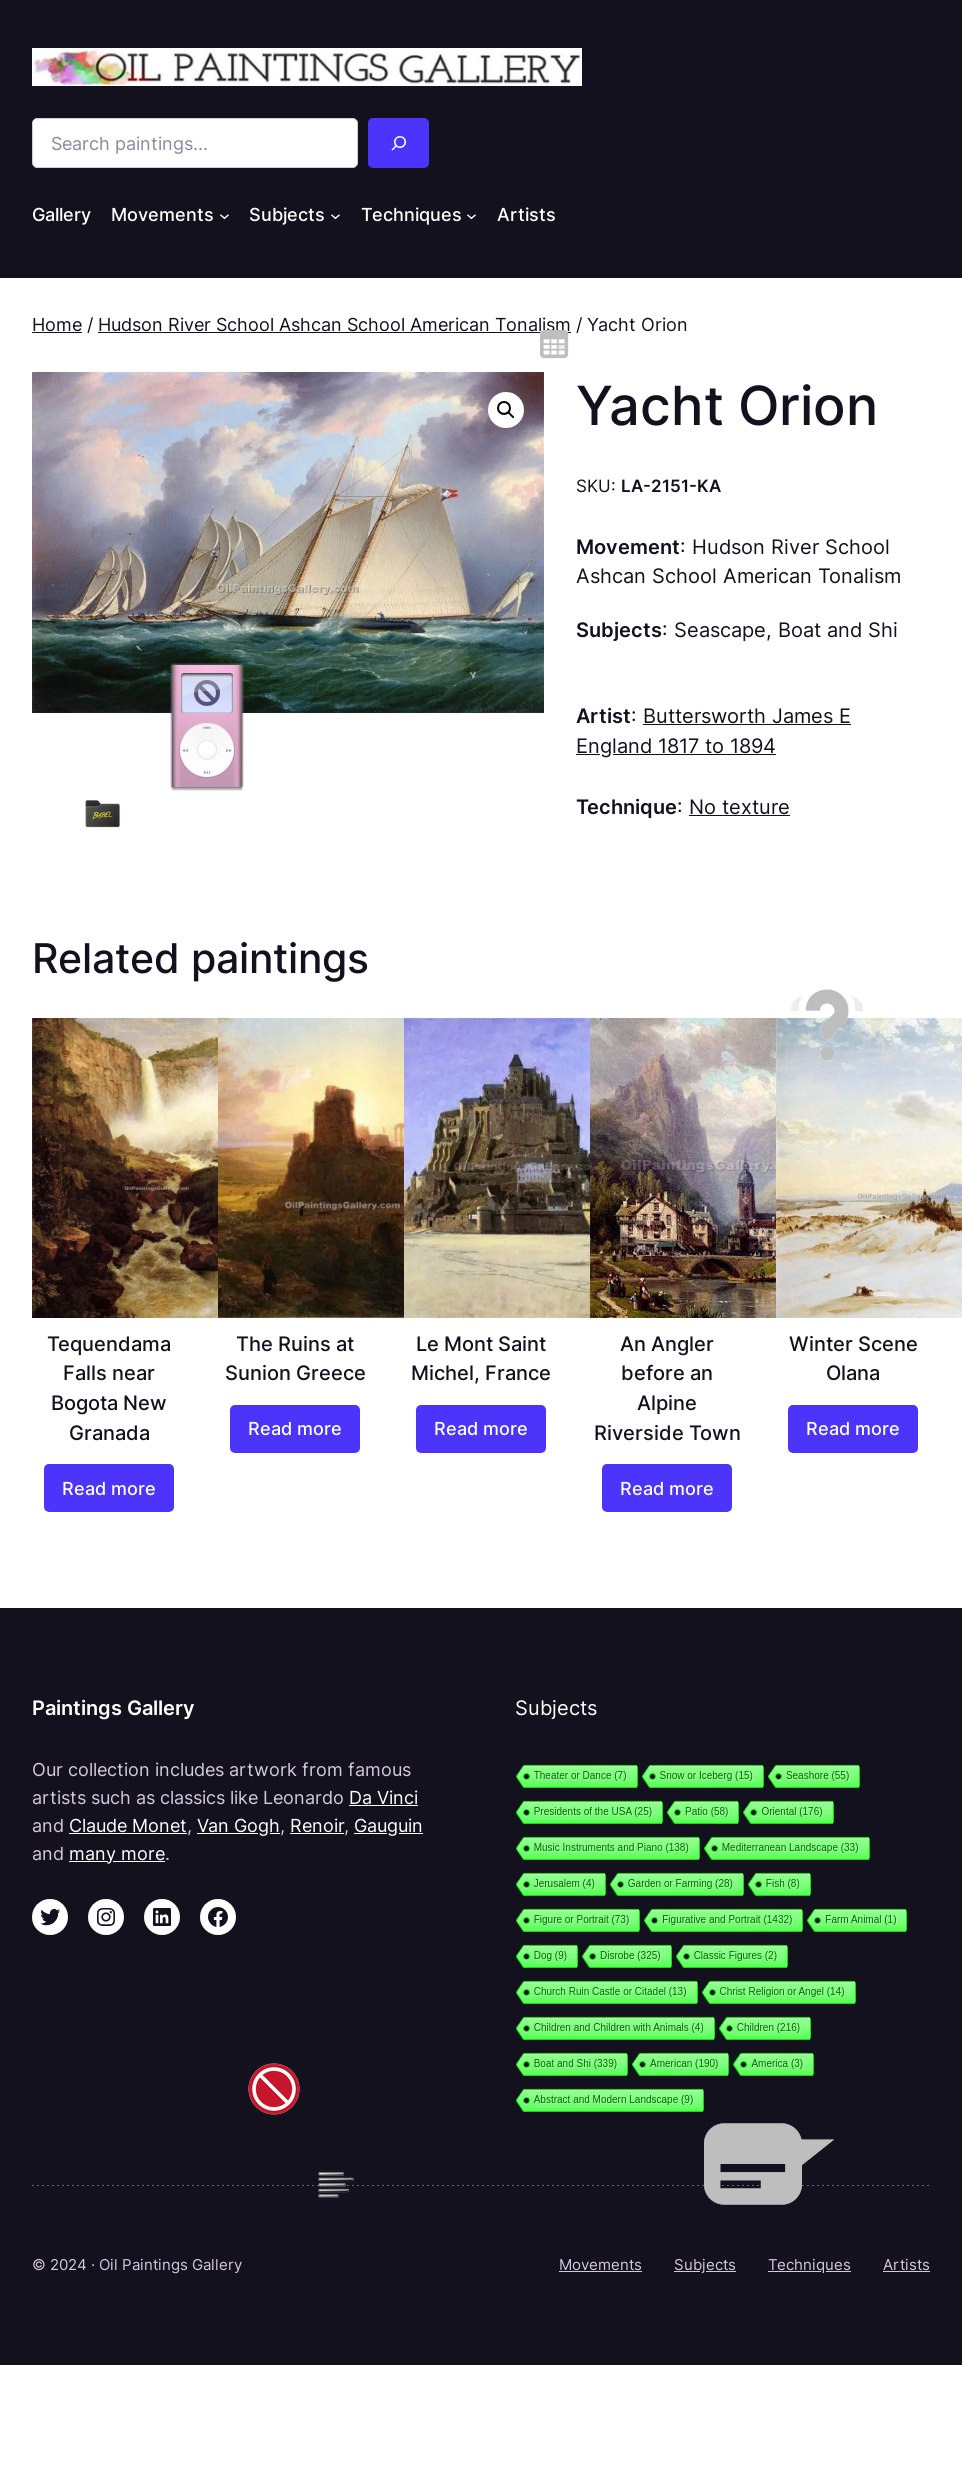 The image size is (962, 2466). What do you see at coordinates (336, 2185) in the screenshot?
I see `align text to the left margin` at bounding box center [336, 2185].